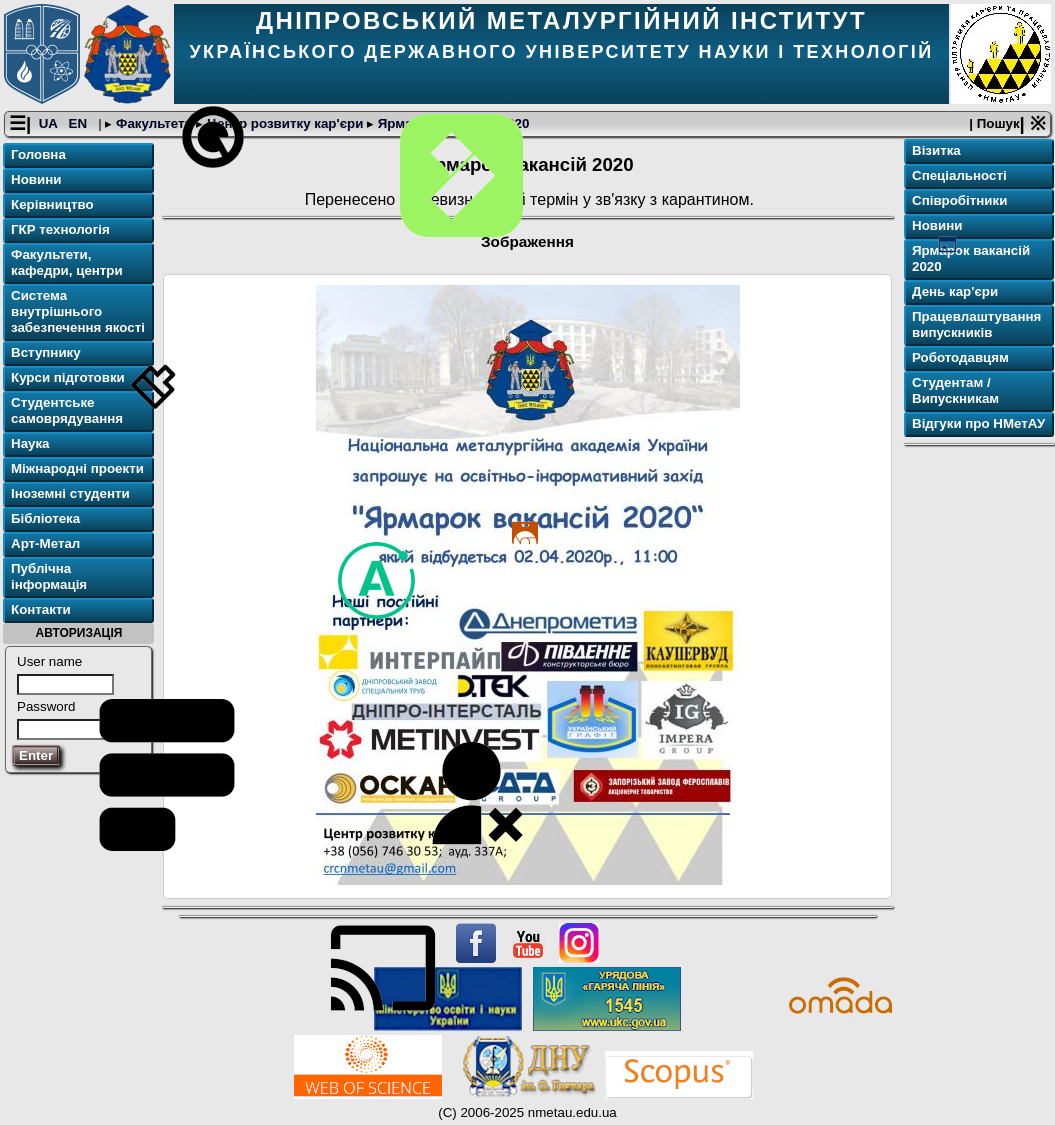 The width and height of the screenshot is (1055, 1125). What do you see at coordinates (525, 533) in the screenshot?
I see `open the Chrome Web Store` at bounding box center [525, 533].